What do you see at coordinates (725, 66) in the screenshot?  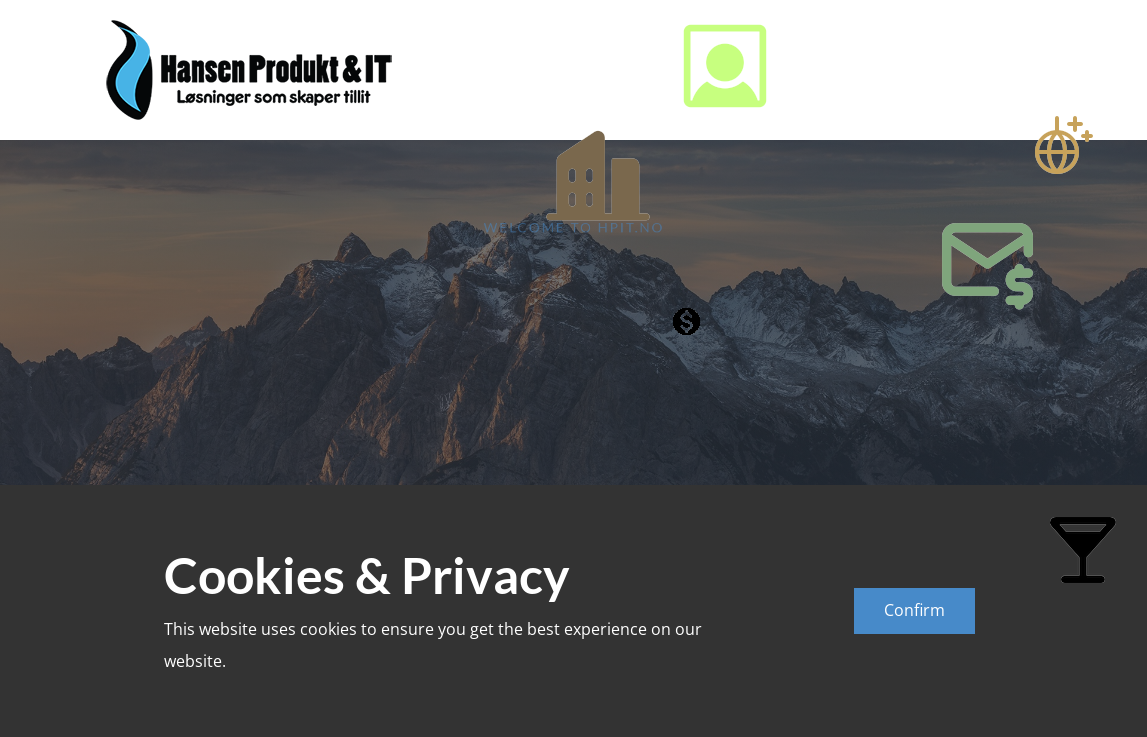 I see `view user profile` at bounding box center [725, 66].